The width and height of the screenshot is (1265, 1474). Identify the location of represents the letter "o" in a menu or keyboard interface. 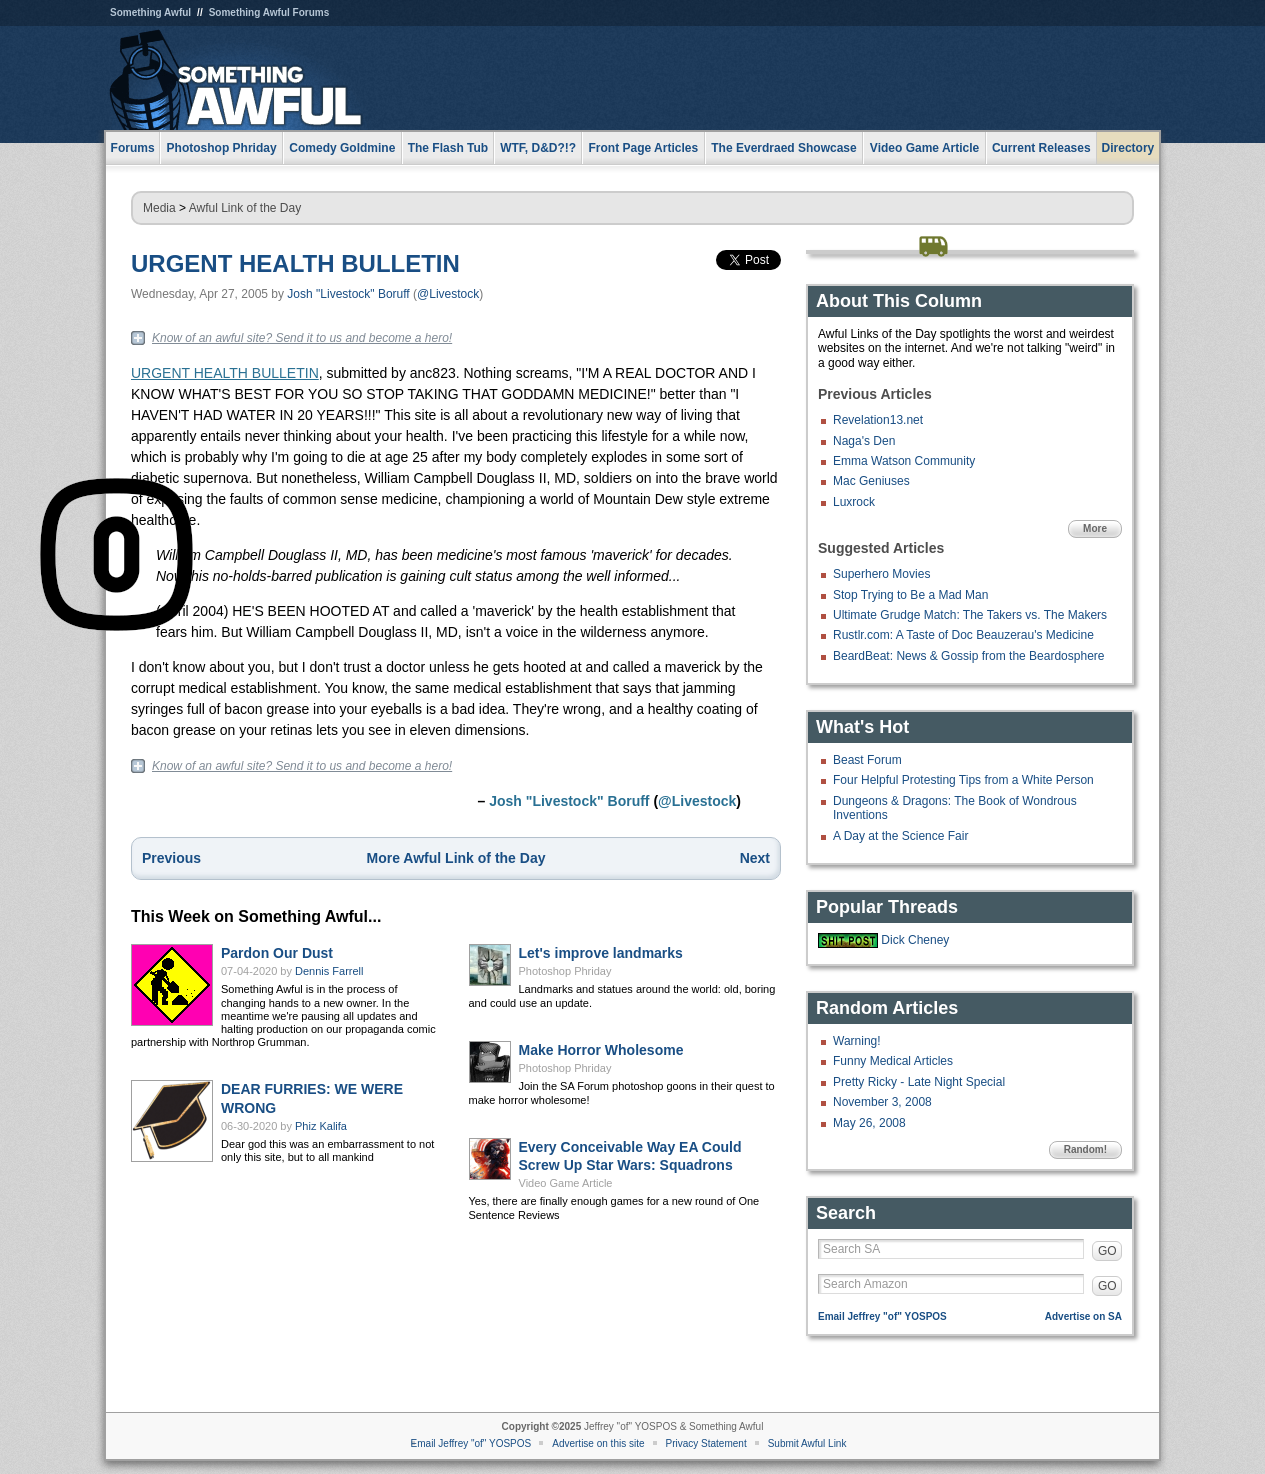
(116, 554).